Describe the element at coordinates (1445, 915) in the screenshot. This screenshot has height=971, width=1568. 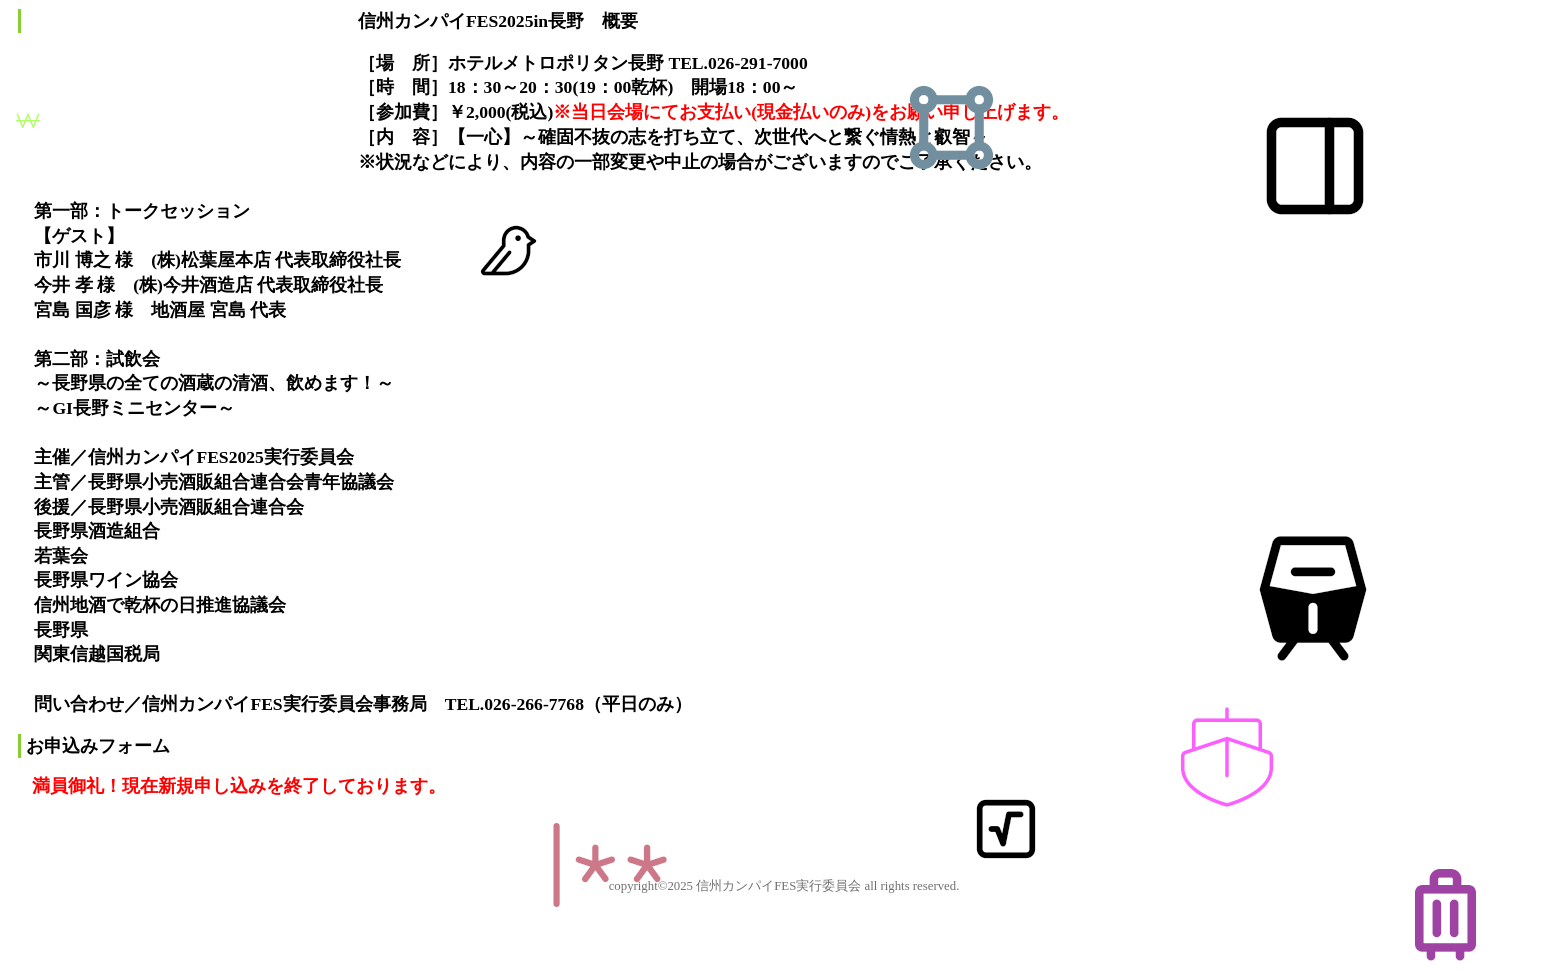
I see `access travel or trip planning features` at that location.